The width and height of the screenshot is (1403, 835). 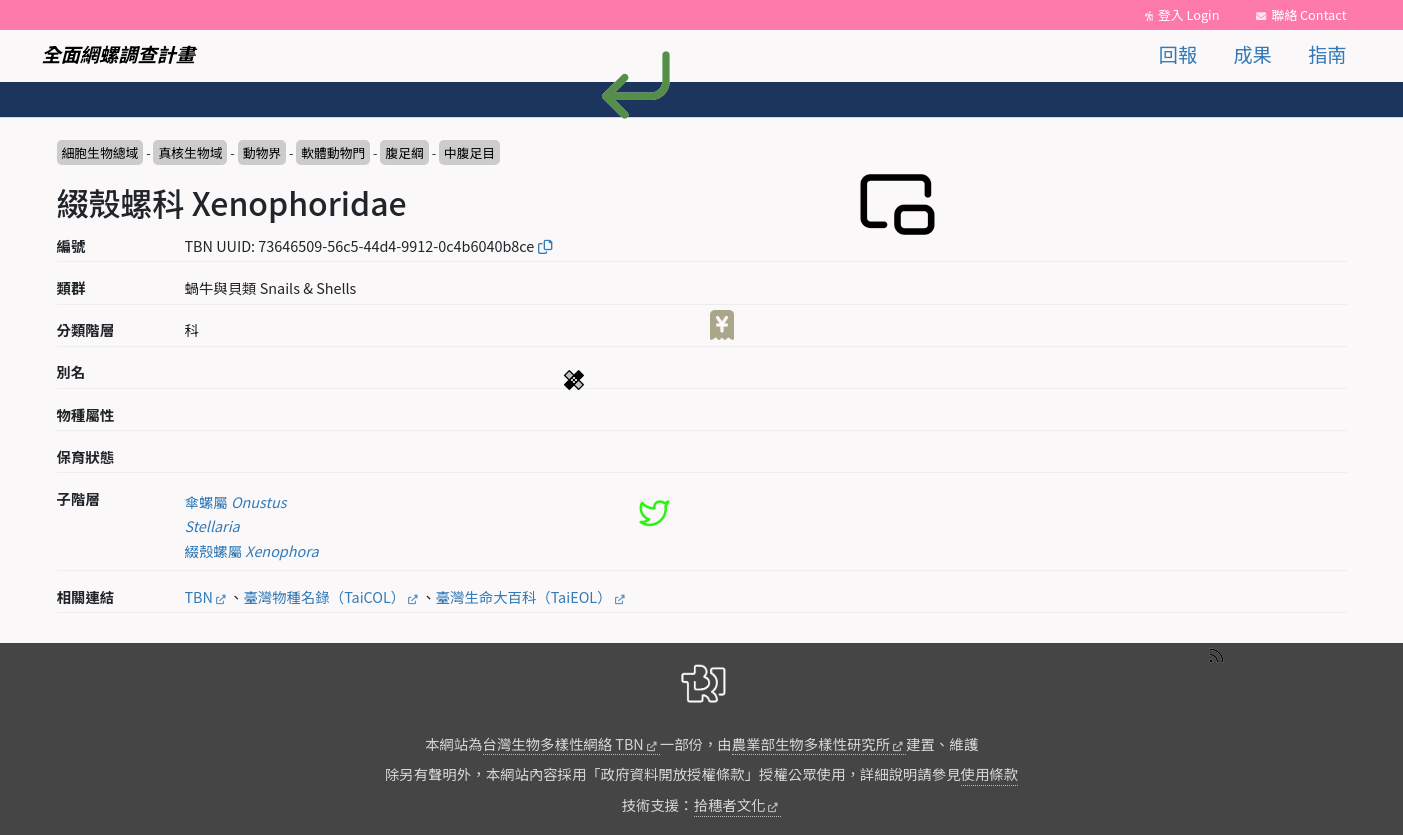 What do you see at coordinates (636, 85) in the screenshot?
I see `return or enter key` at bounding box center [636, 85].